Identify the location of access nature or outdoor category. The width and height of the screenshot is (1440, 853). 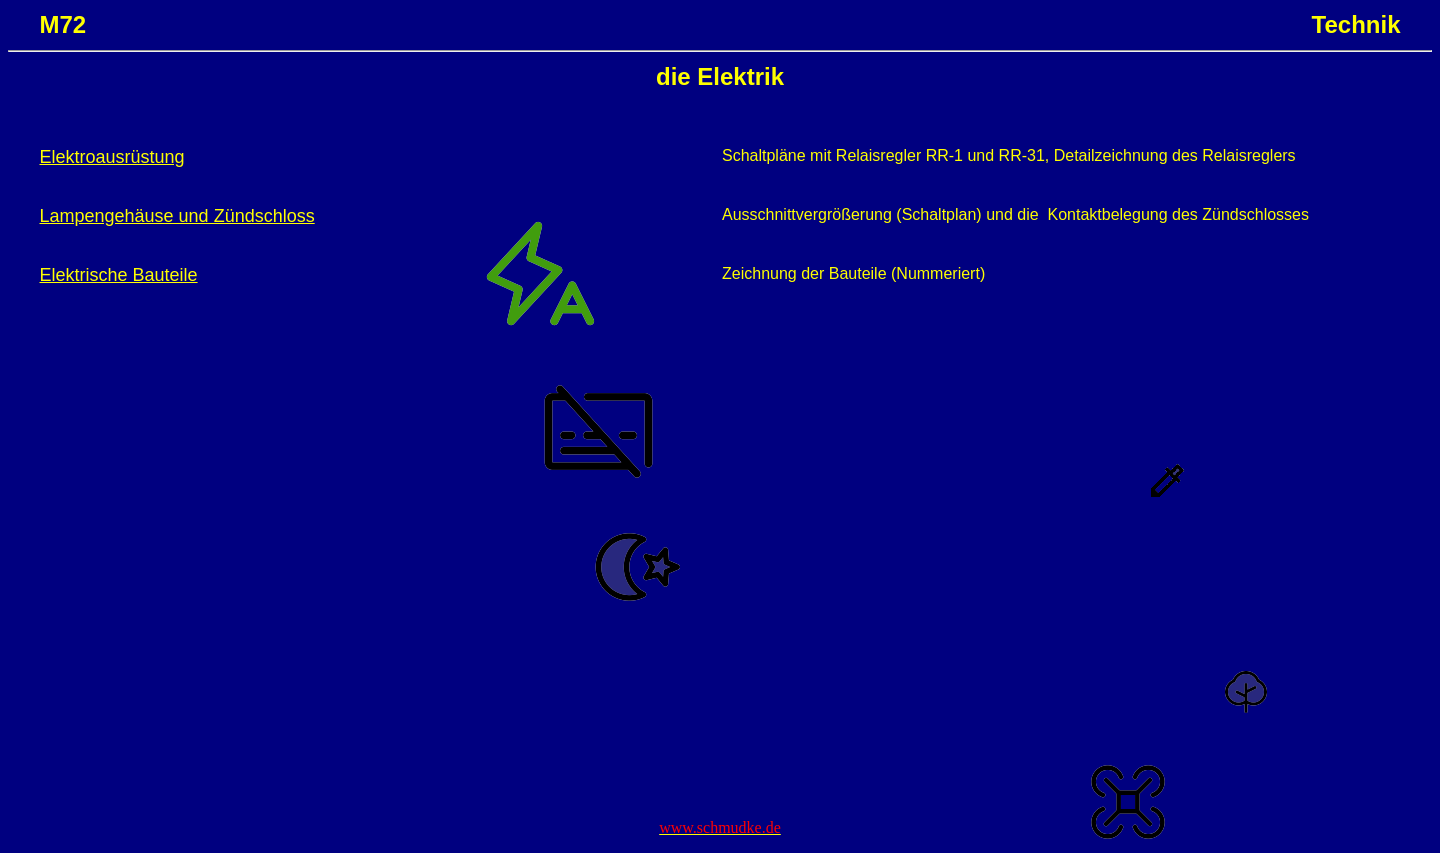
(1246, 692).